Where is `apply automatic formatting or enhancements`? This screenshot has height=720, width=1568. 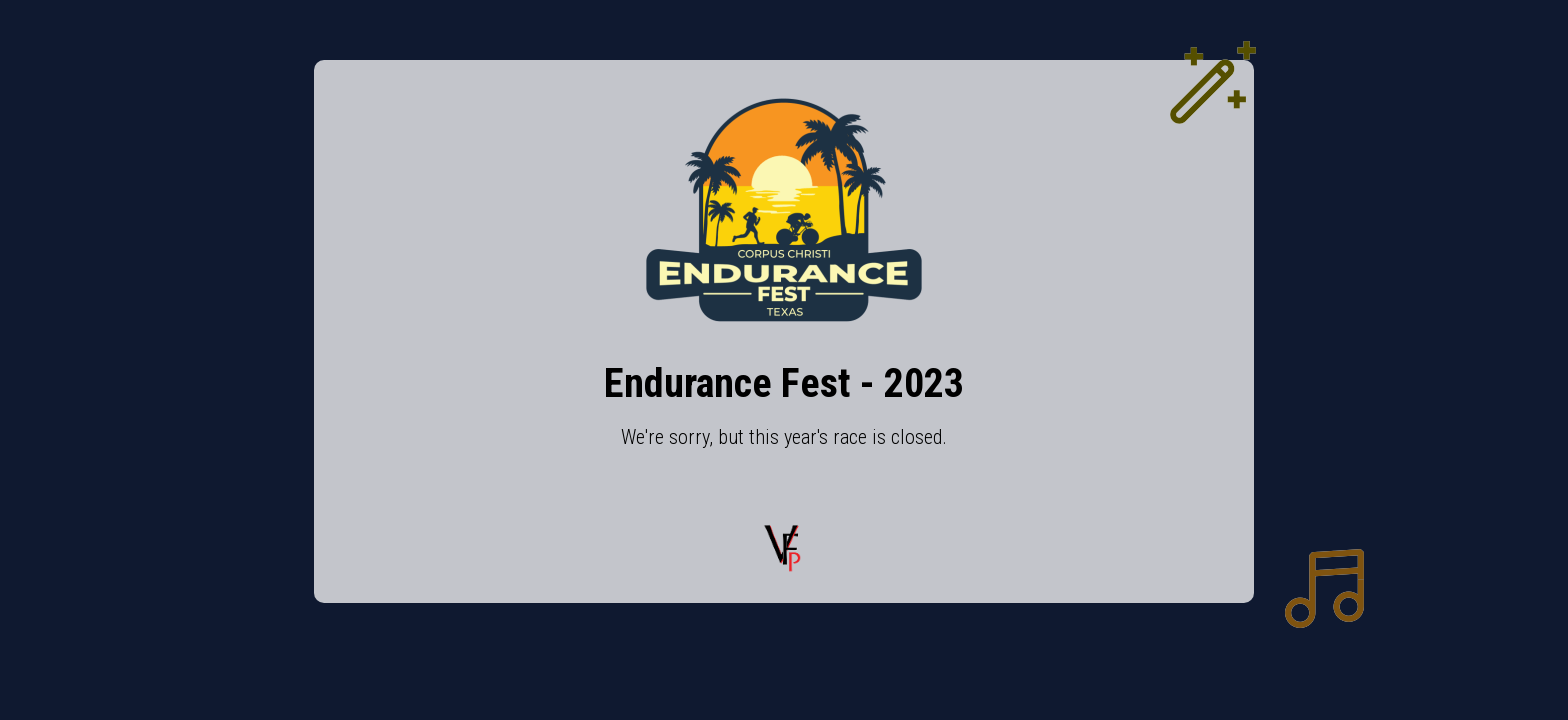 apply automatic formatting or enhancements is located at coordinates (1213, 84).